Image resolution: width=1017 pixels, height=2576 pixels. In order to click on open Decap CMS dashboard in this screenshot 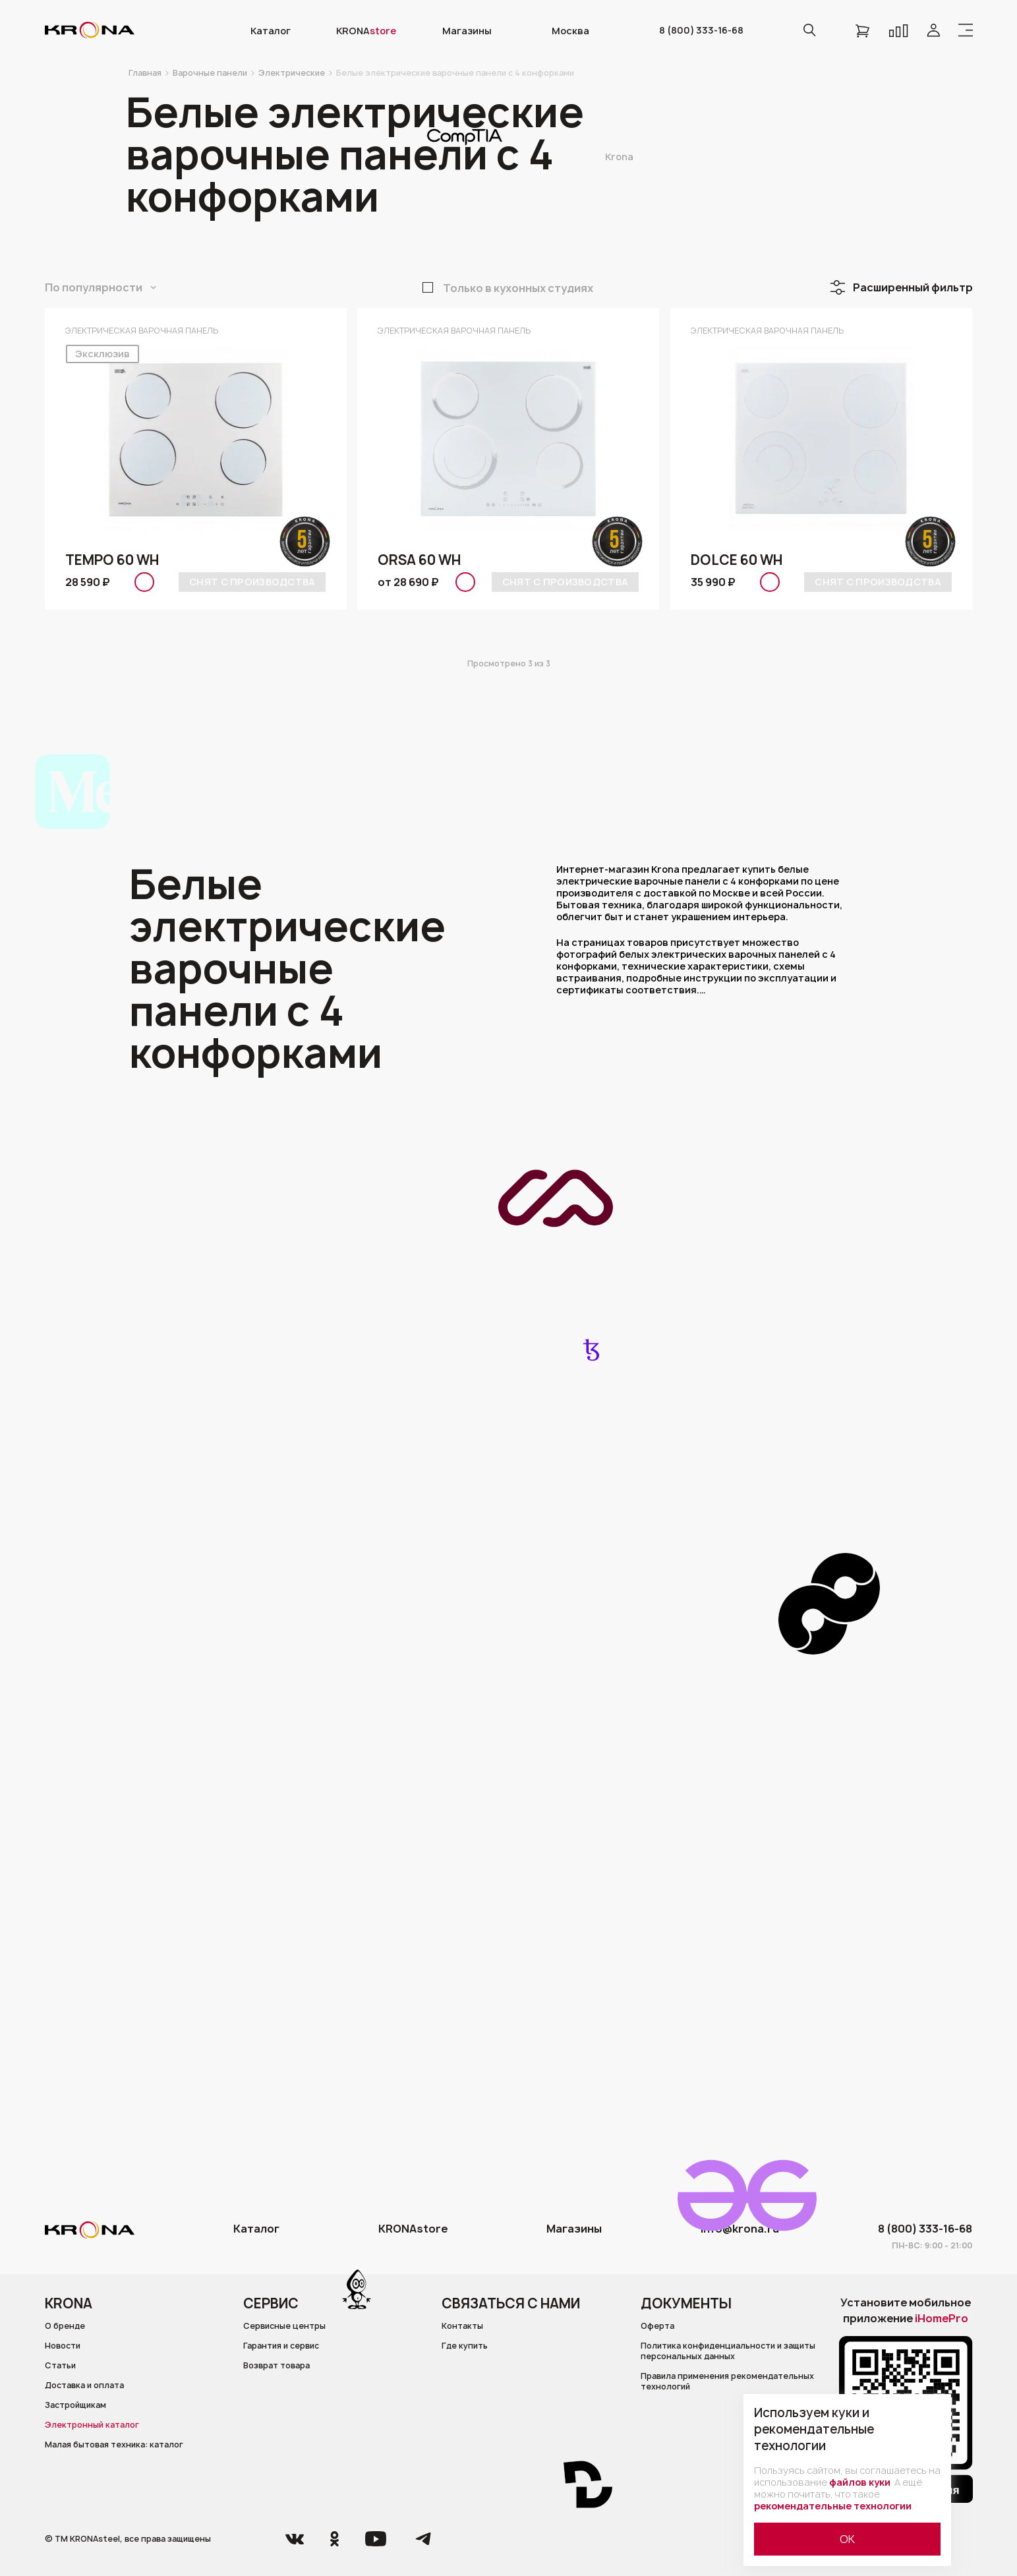, I will do `click(588, 2484)`.